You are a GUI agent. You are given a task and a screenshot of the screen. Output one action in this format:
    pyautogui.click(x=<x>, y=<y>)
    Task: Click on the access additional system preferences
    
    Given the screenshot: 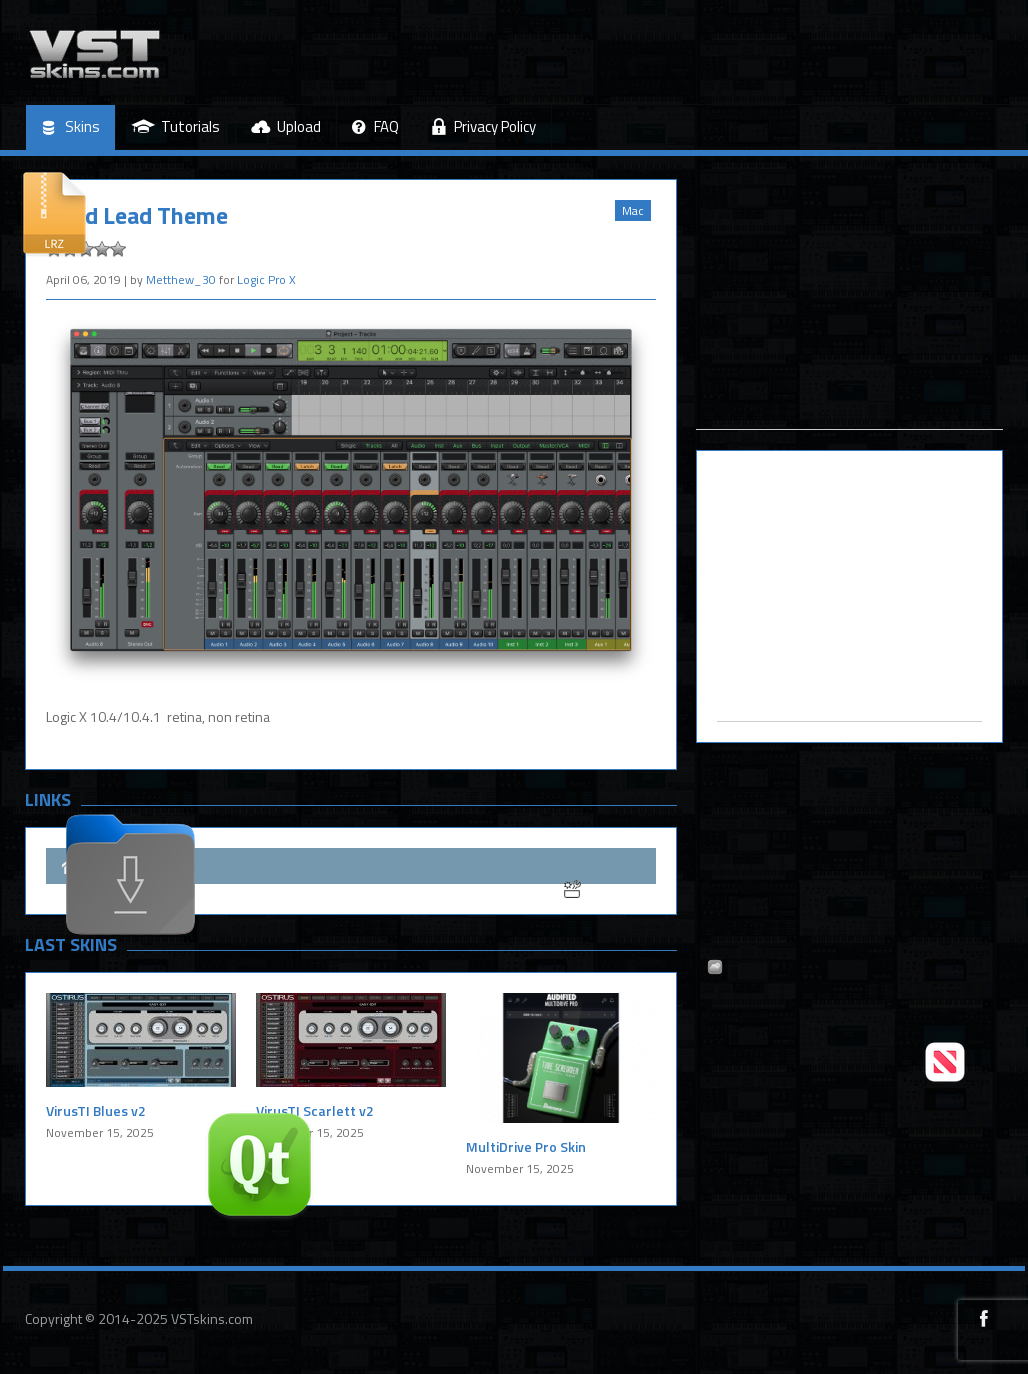 What is the action you would take?
    pyautogui.click(x=572, y=889)
    